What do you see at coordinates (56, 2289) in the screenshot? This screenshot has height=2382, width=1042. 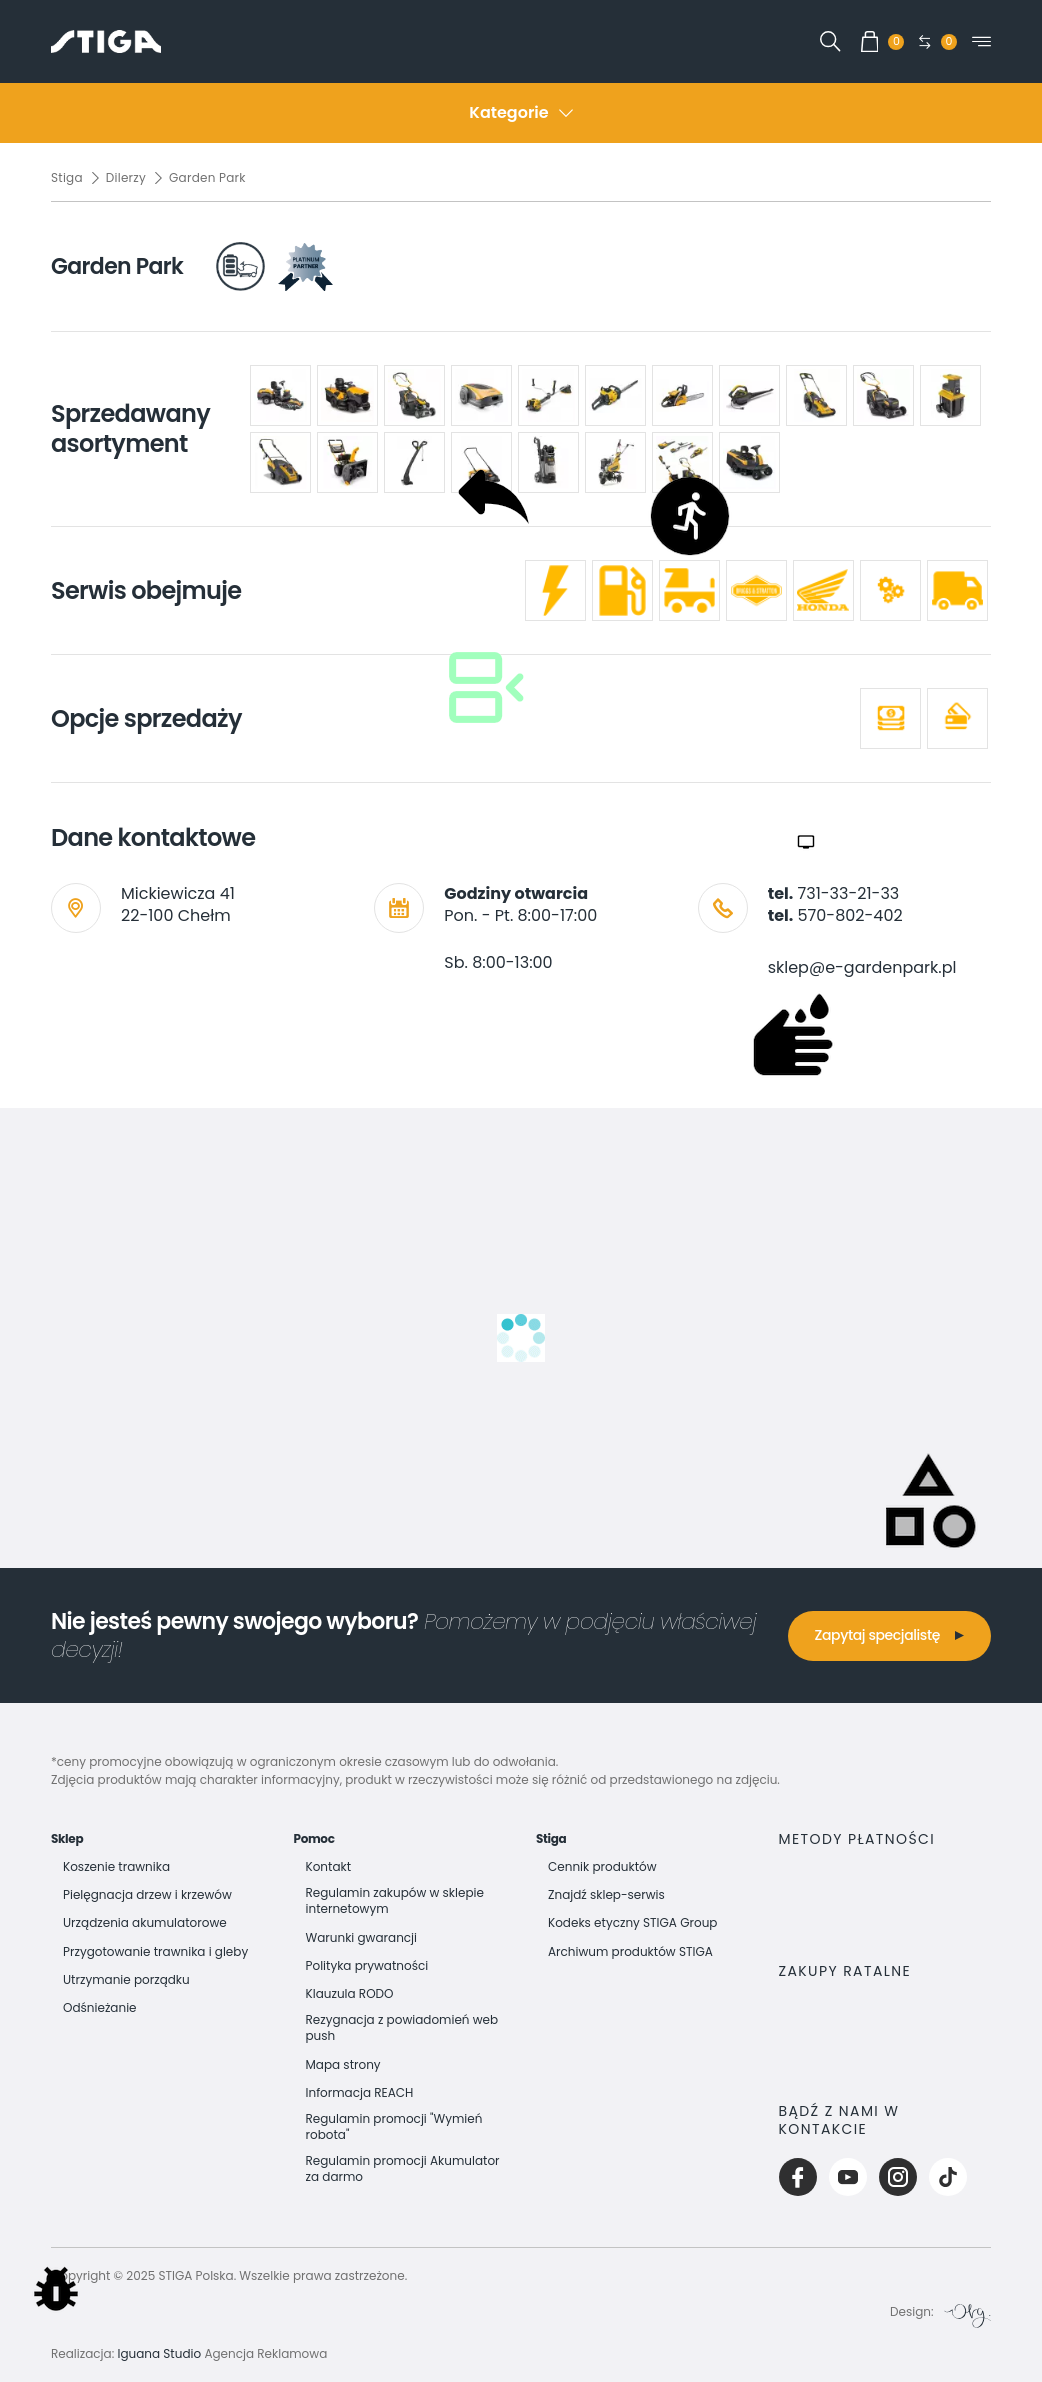 I see `find pest control services nearby` at bounding box center [56, 2289].